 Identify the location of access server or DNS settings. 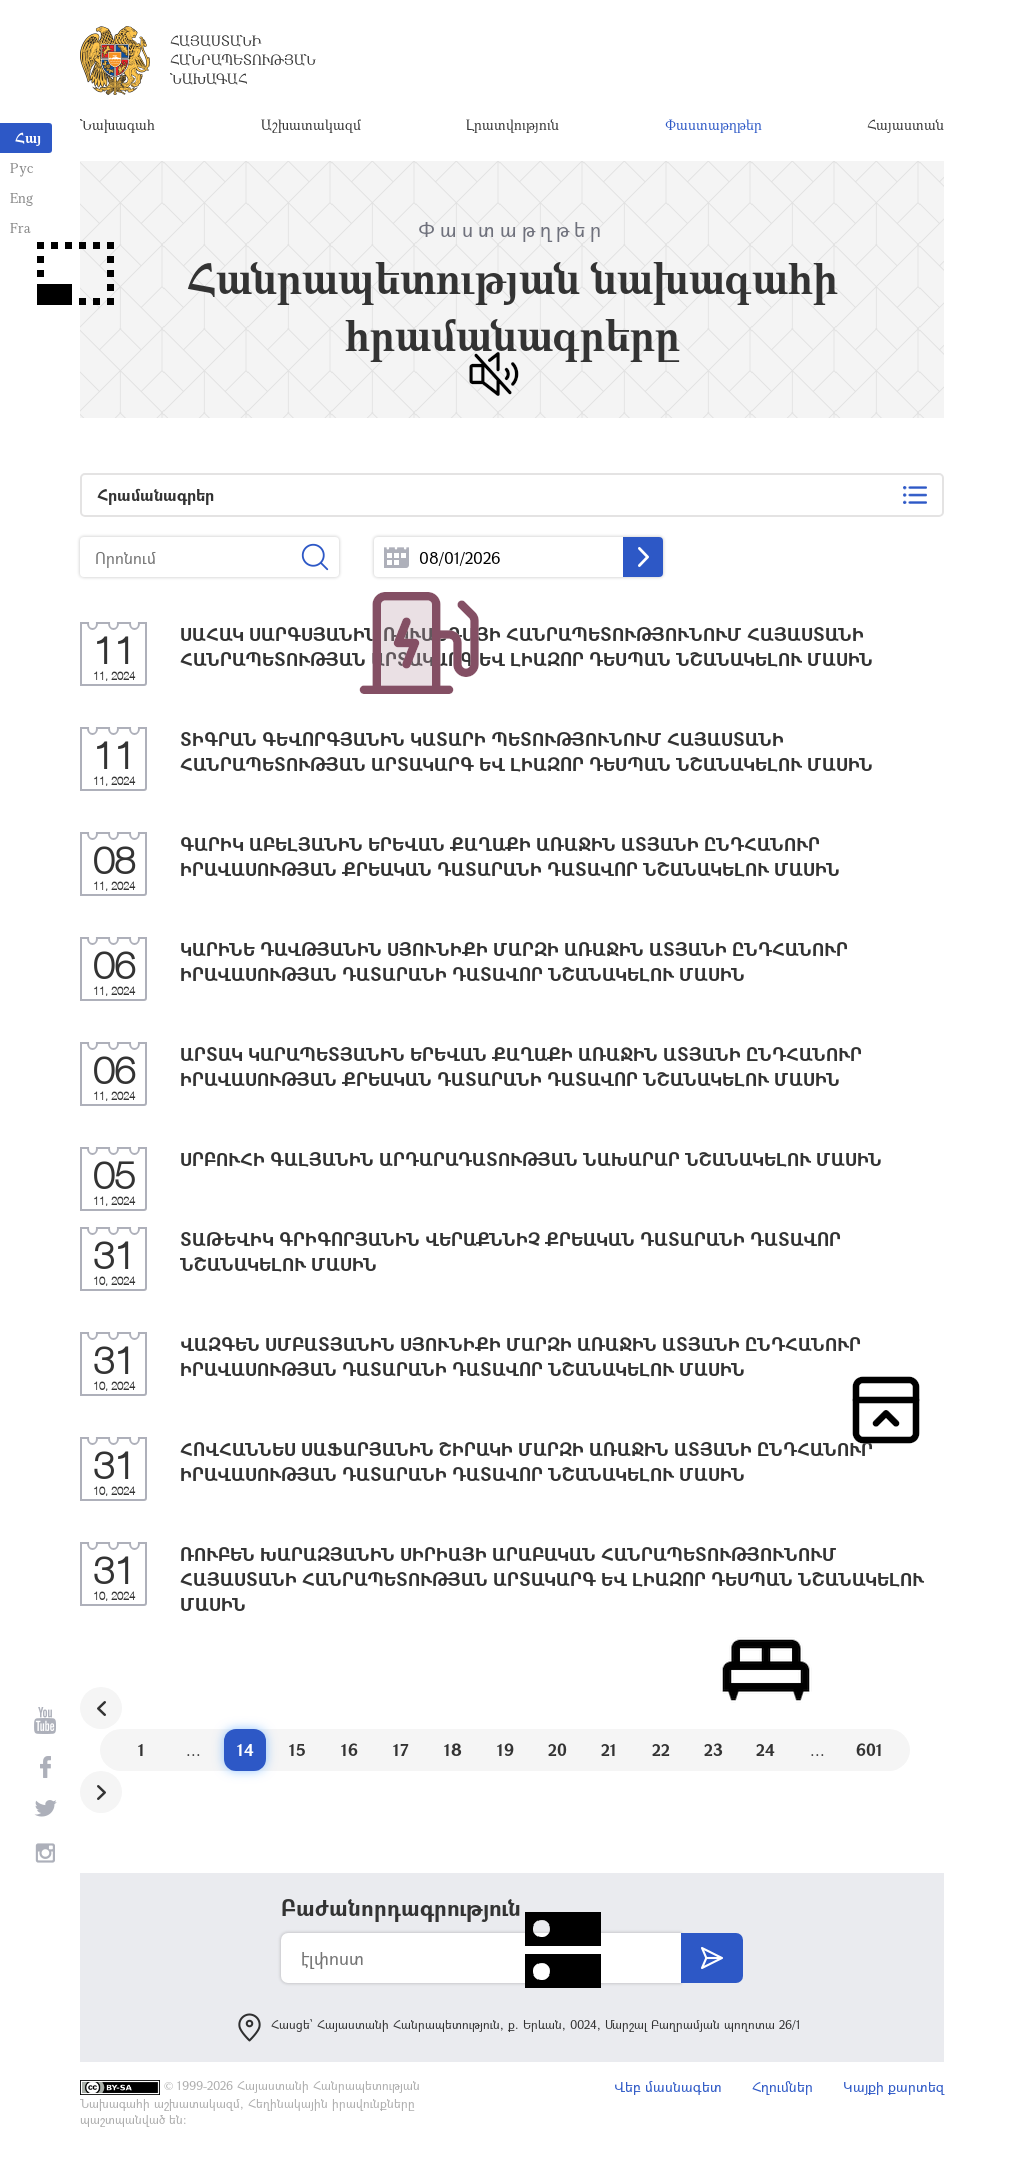
(563, 1950).